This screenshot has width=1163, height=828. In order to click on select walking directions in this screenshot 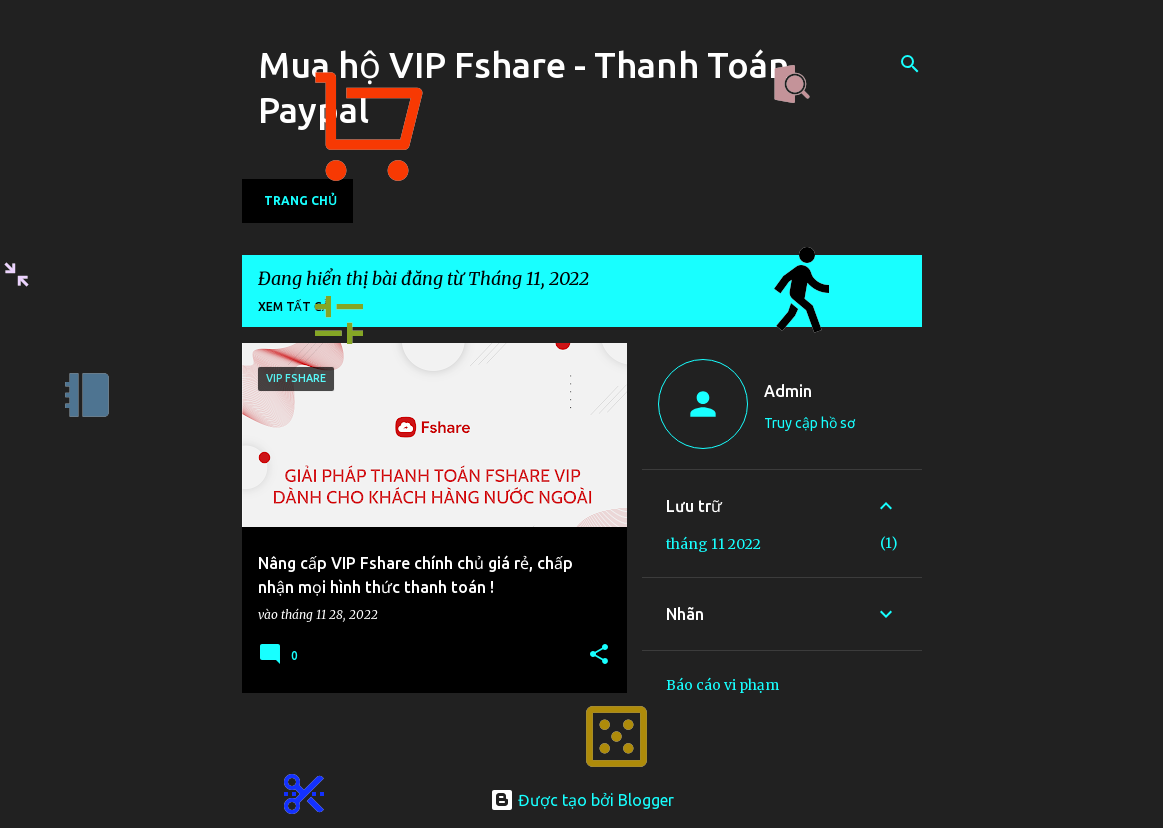, I will do `click(801, 289)`.